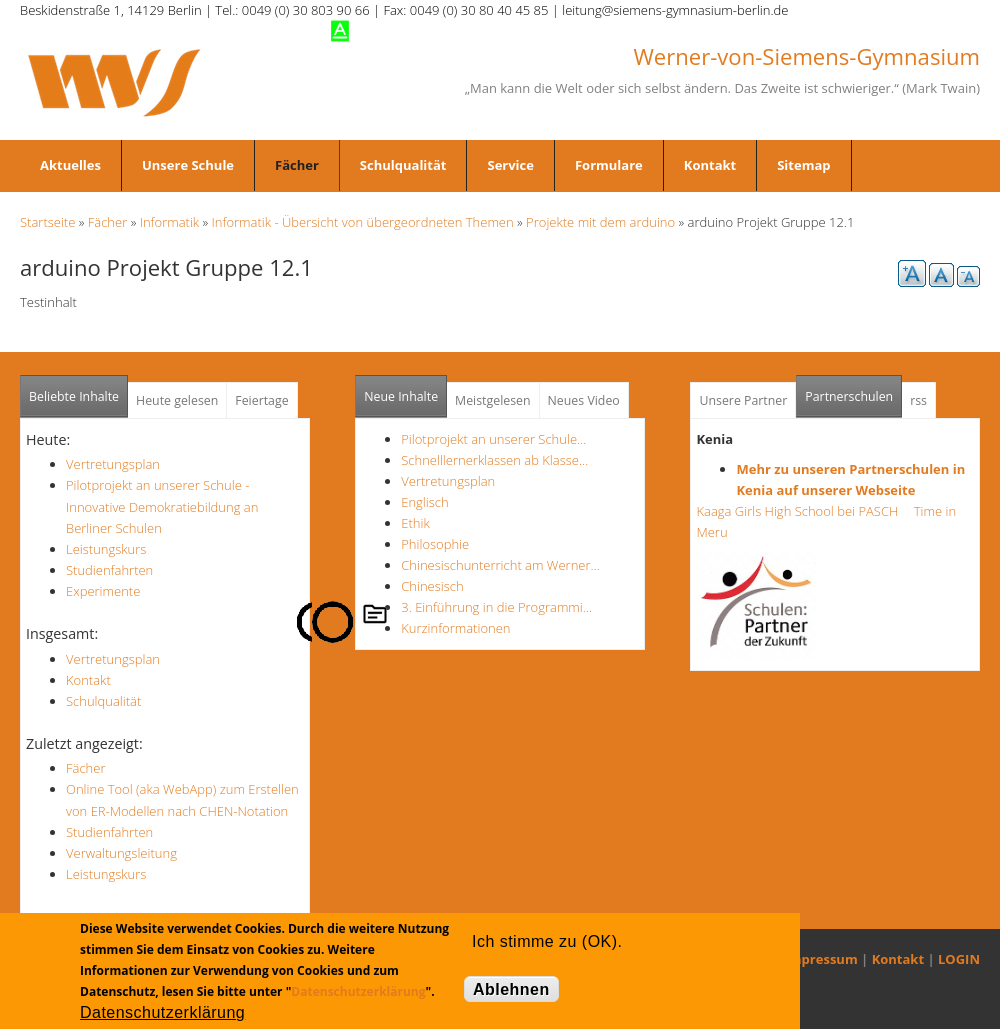 The height and width of the screenshot is (1029, 1000). I want to click on access source files or documents, so click(375, 614).